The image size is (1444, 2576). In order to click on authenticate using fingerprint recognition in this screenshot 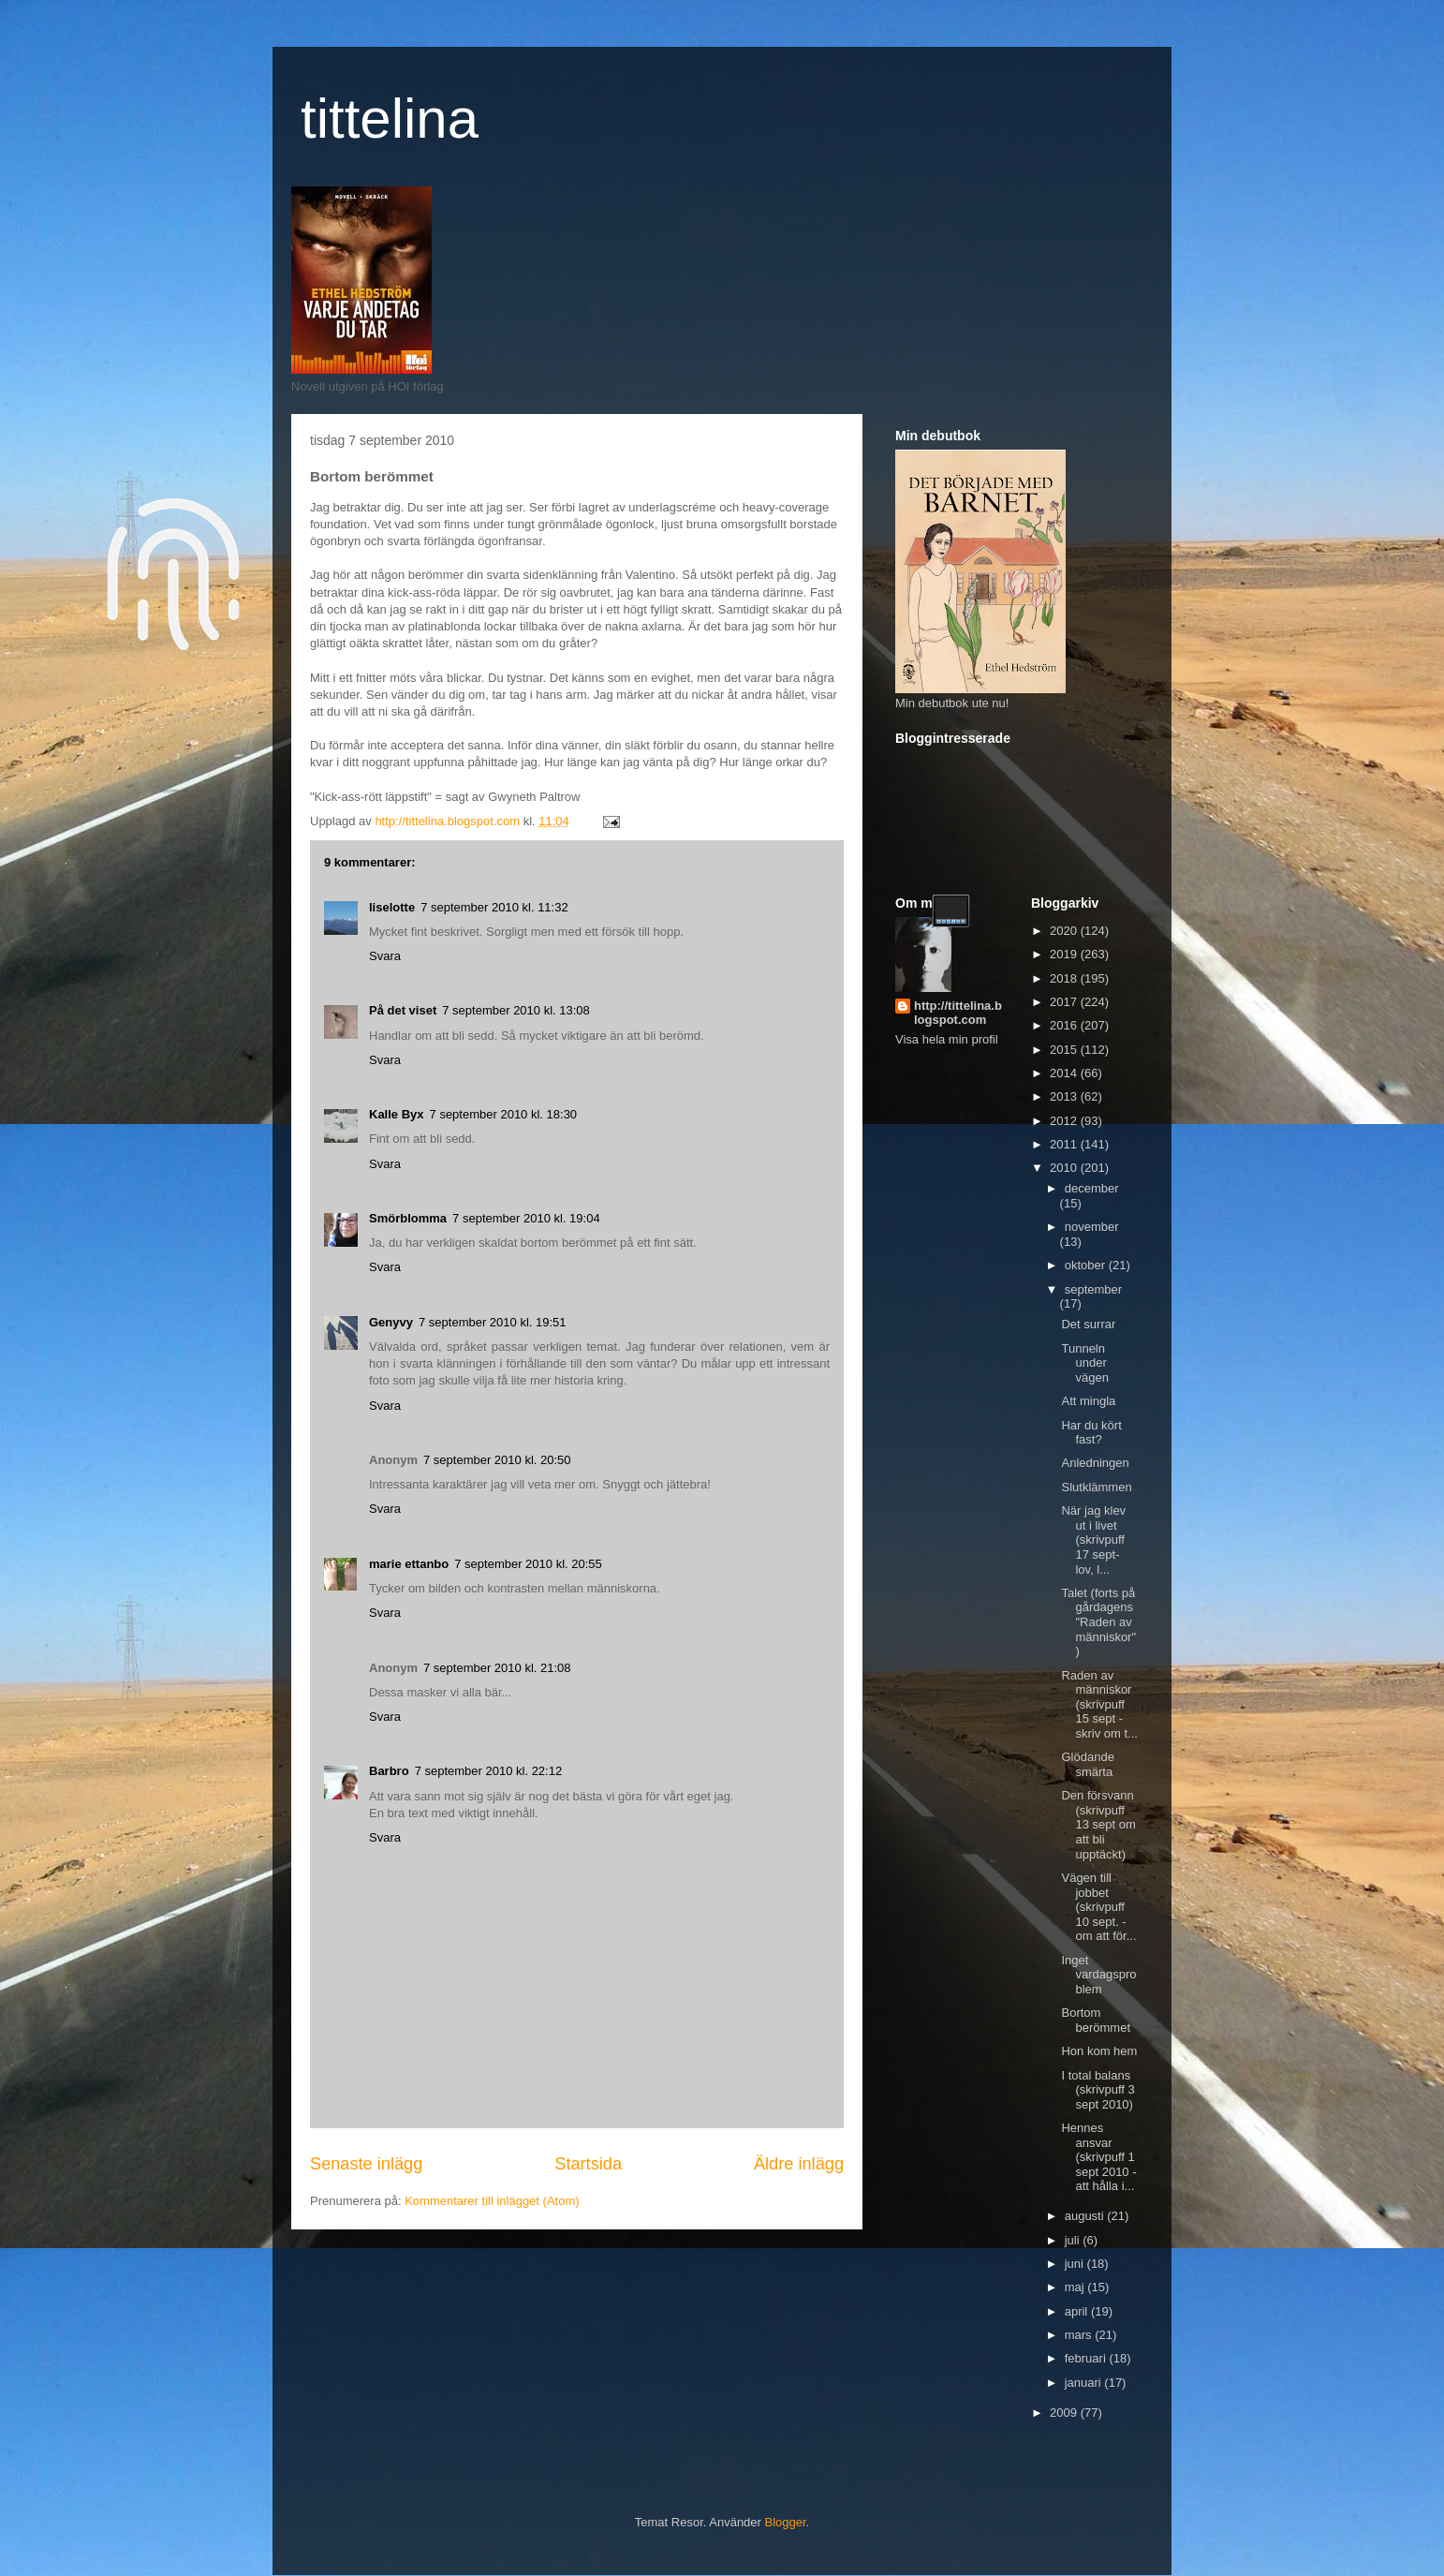, I will do `click(173, 574)`.